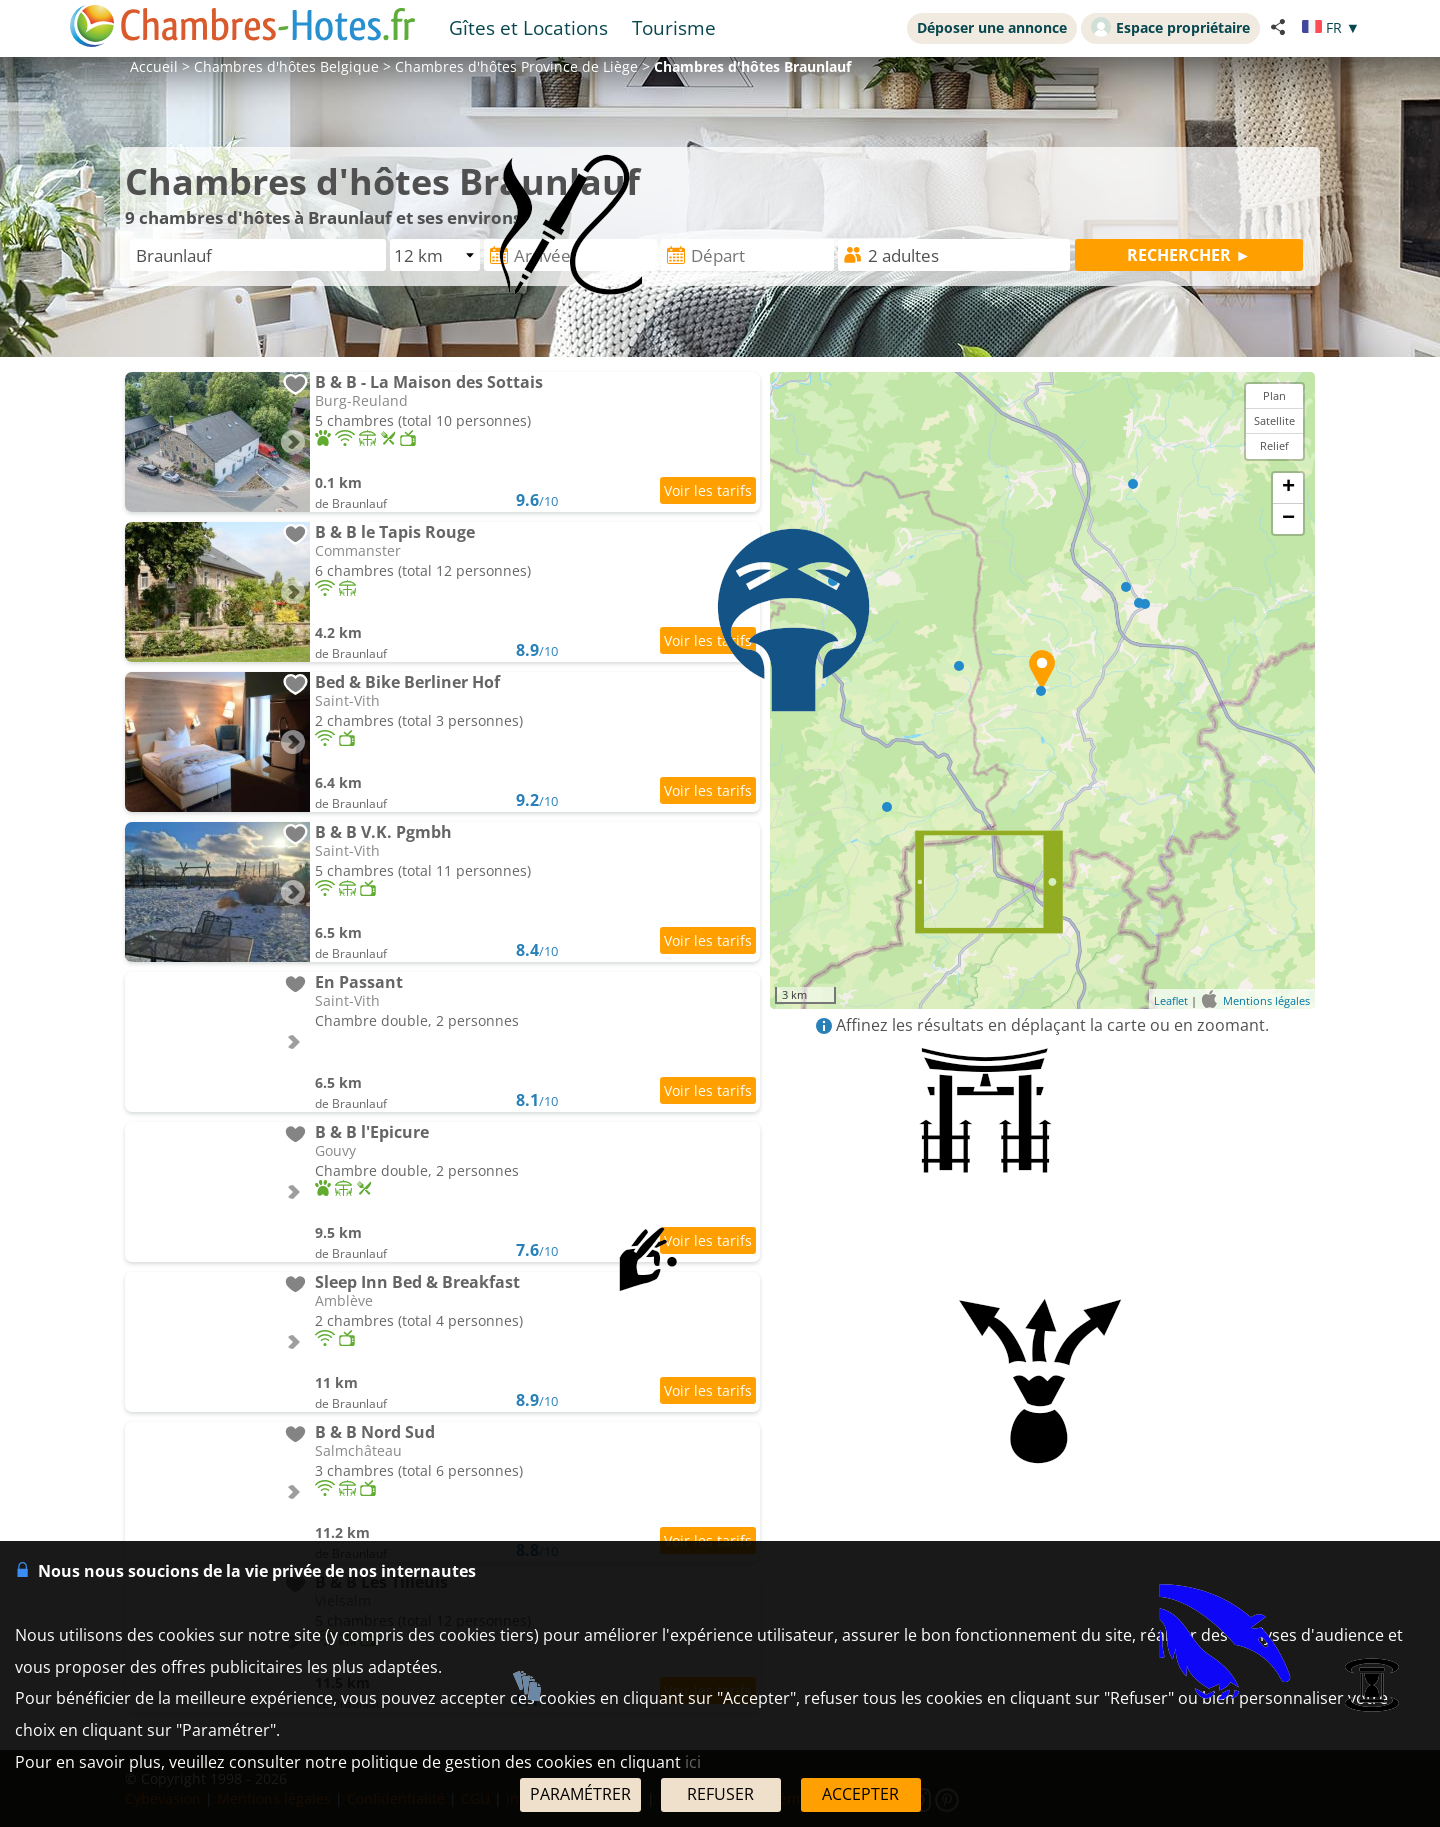 Image resolution: width=1440 pixels, height=1827 pixels. What do you see at coordinates (1372, 1685) in the screenshot?
I see `activate a time-based trap or ability` at bounding box center [1372, 1685].